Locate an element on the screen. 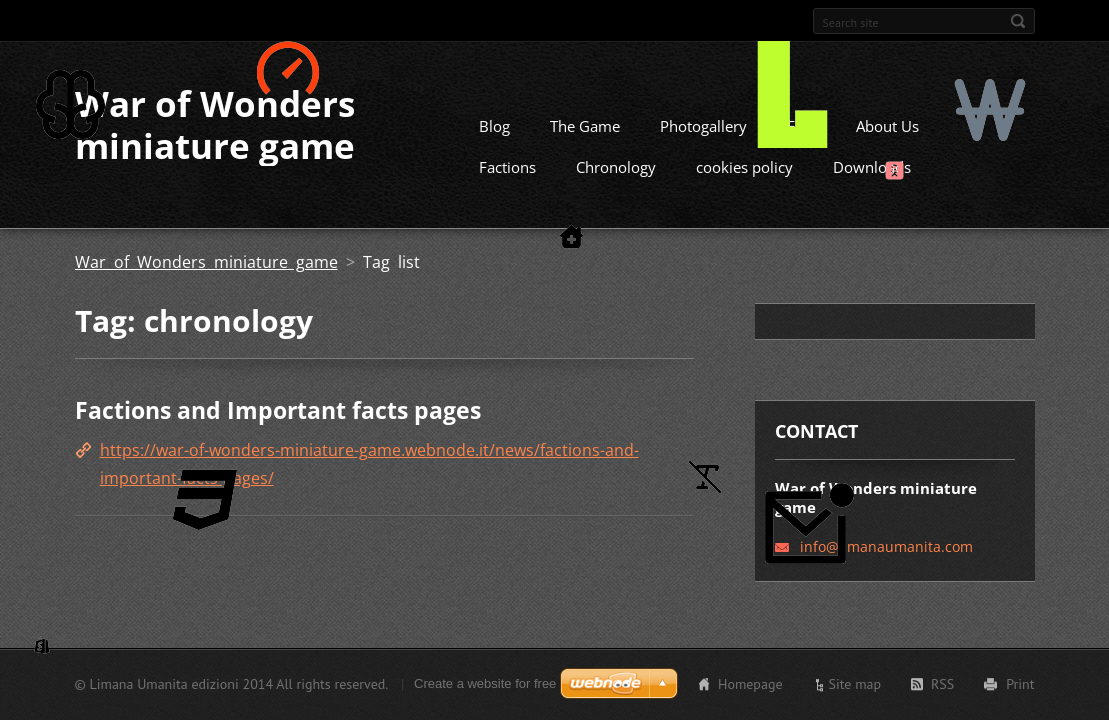  disable text formatting is located at coordinates (705, 477).